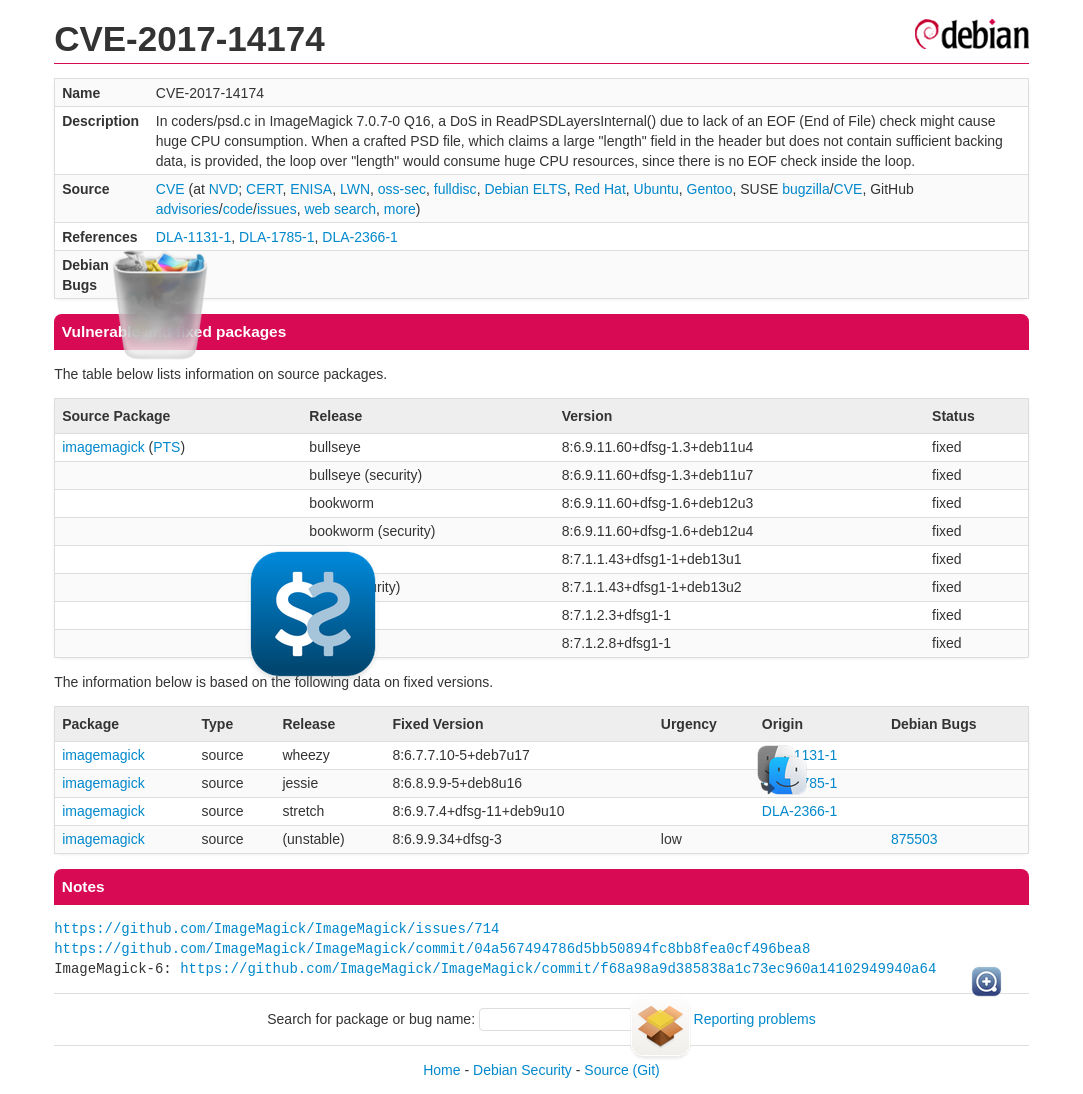  I want to click on open synology assistant app, so click(986, 981).